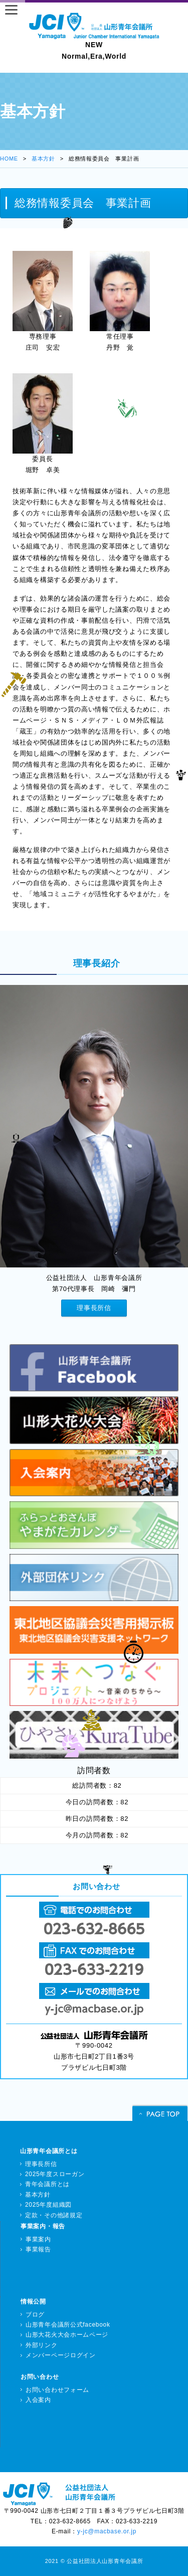 This screenshot has height=2576, width=188. What do you see at coordinates (108, 1870) in the screenshot?
I see `equip or access holster item in game inventory` at bounding box center [108, 1870].